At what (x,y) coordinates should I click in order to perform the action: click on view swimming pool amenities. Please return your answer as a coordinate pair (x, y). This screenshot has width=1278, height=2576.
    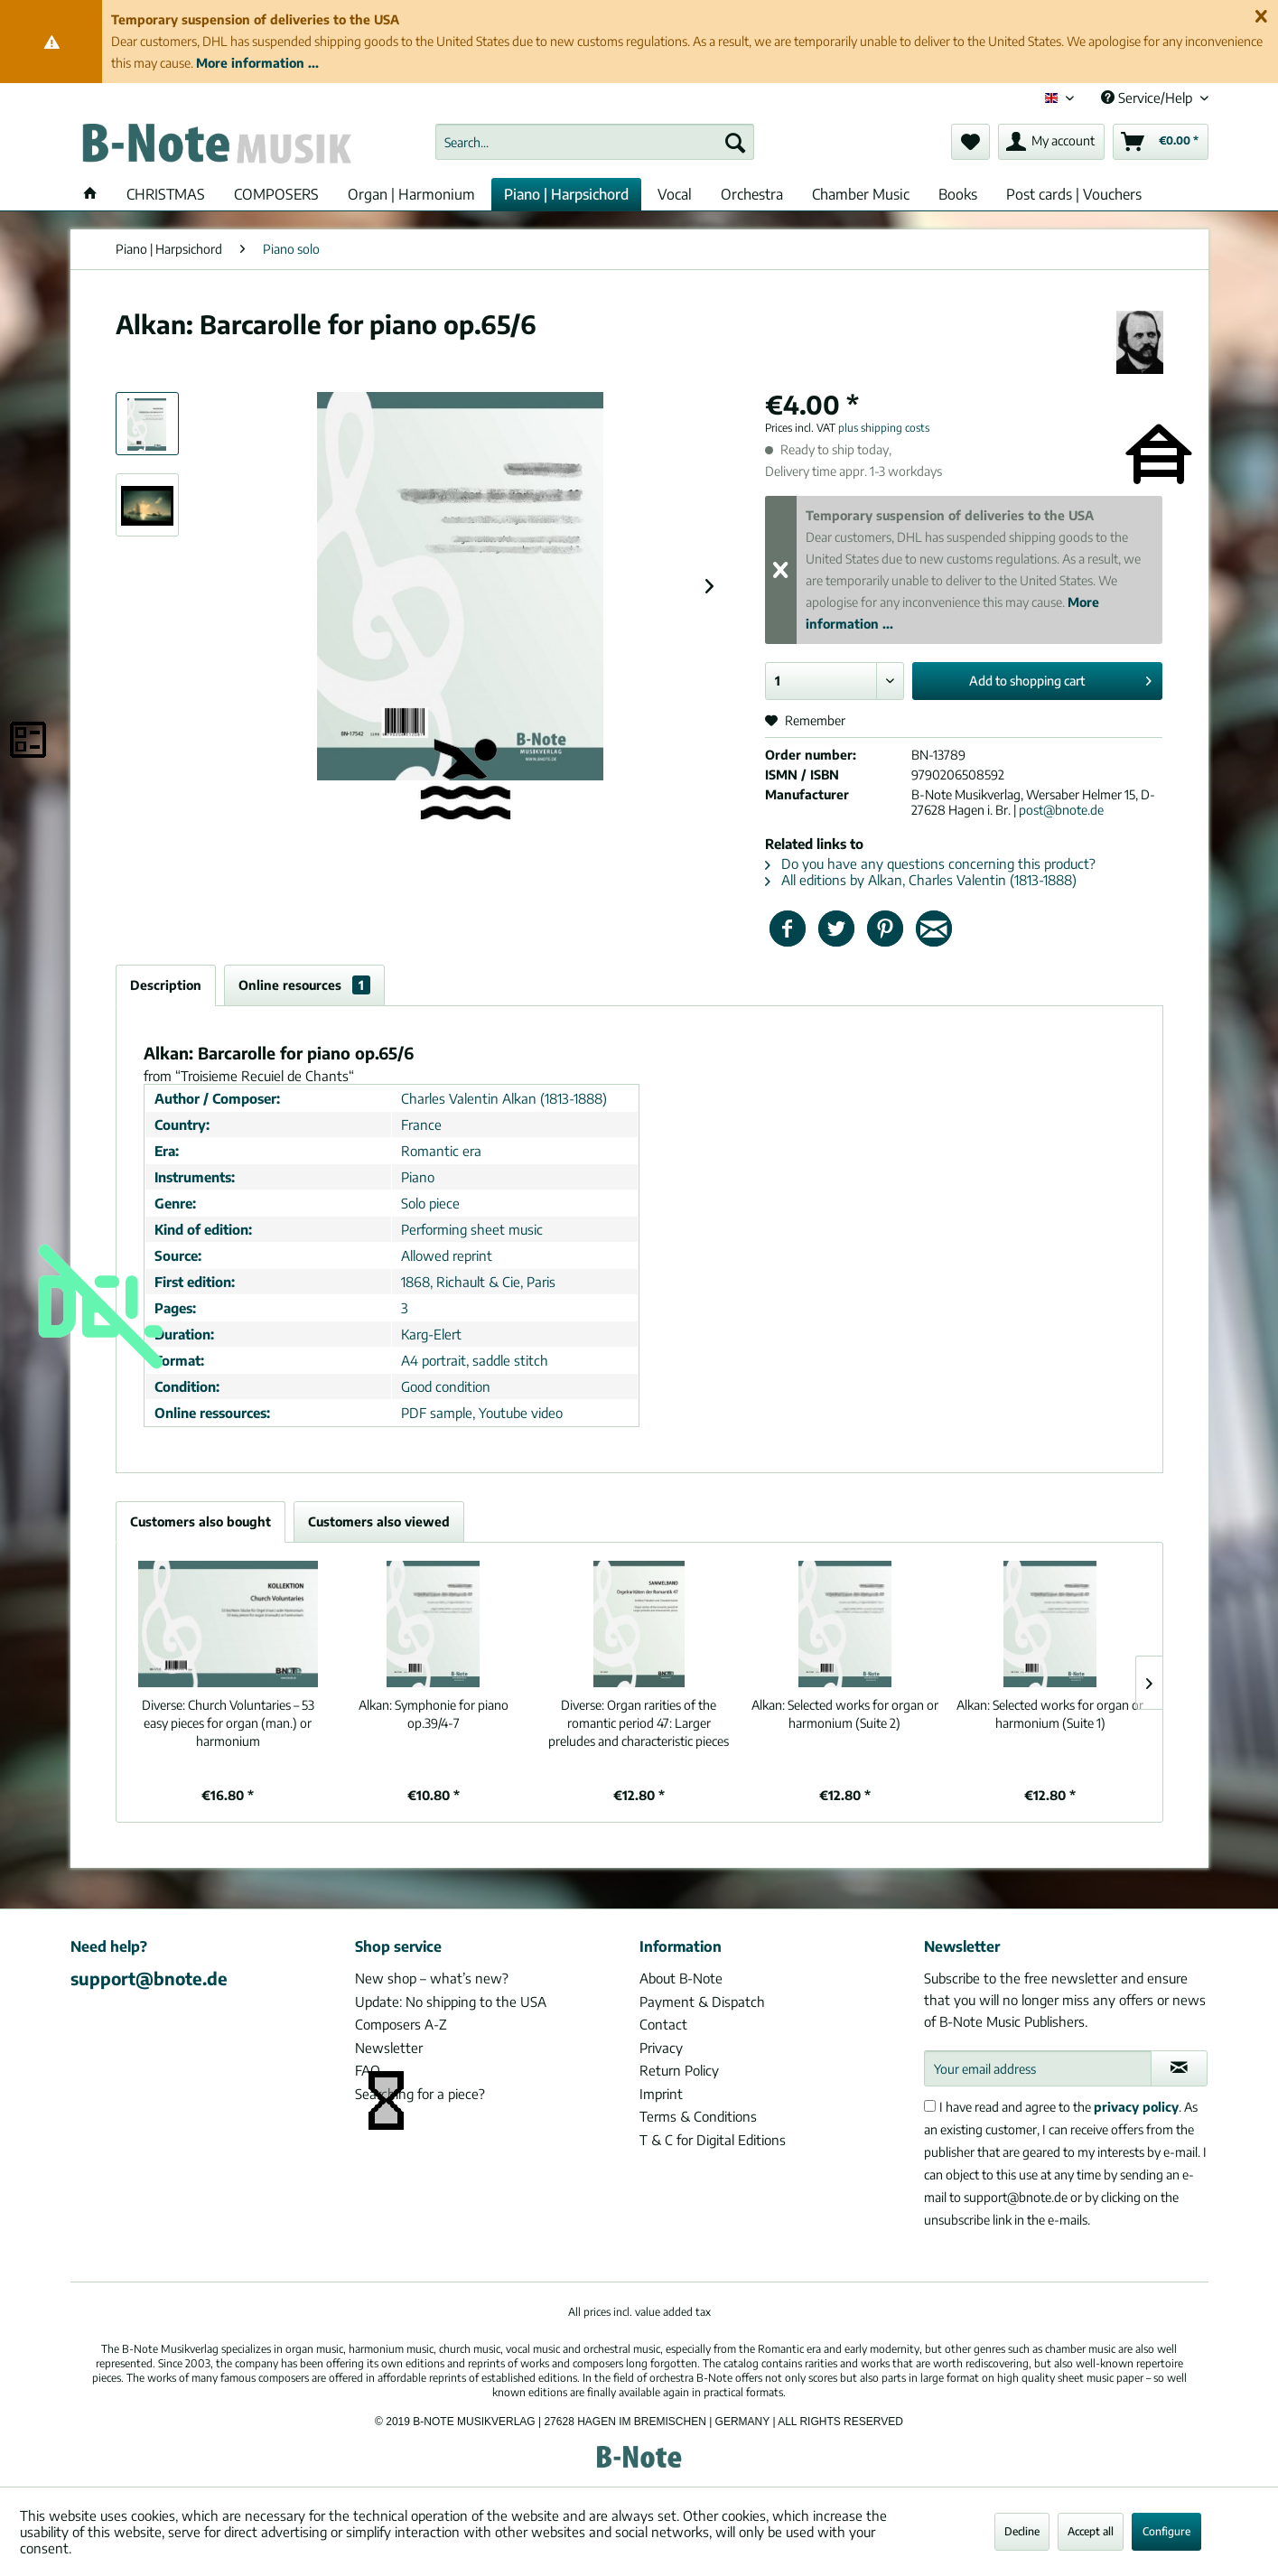
    Looking at the image, I should click on (465, 779).